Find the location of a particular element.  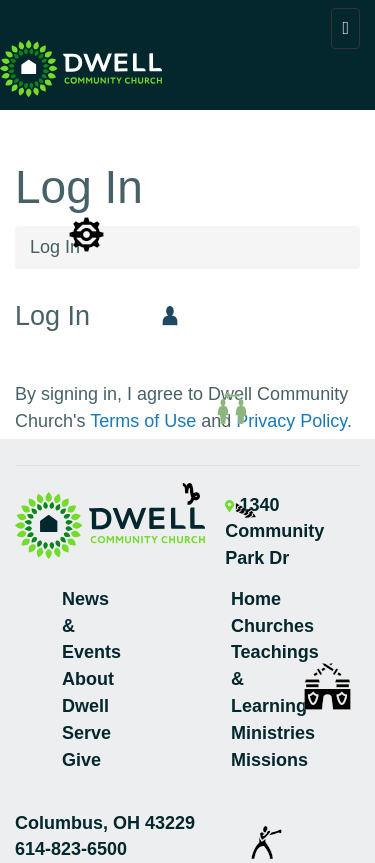

view your character profile is located at coordinates (170, 315).